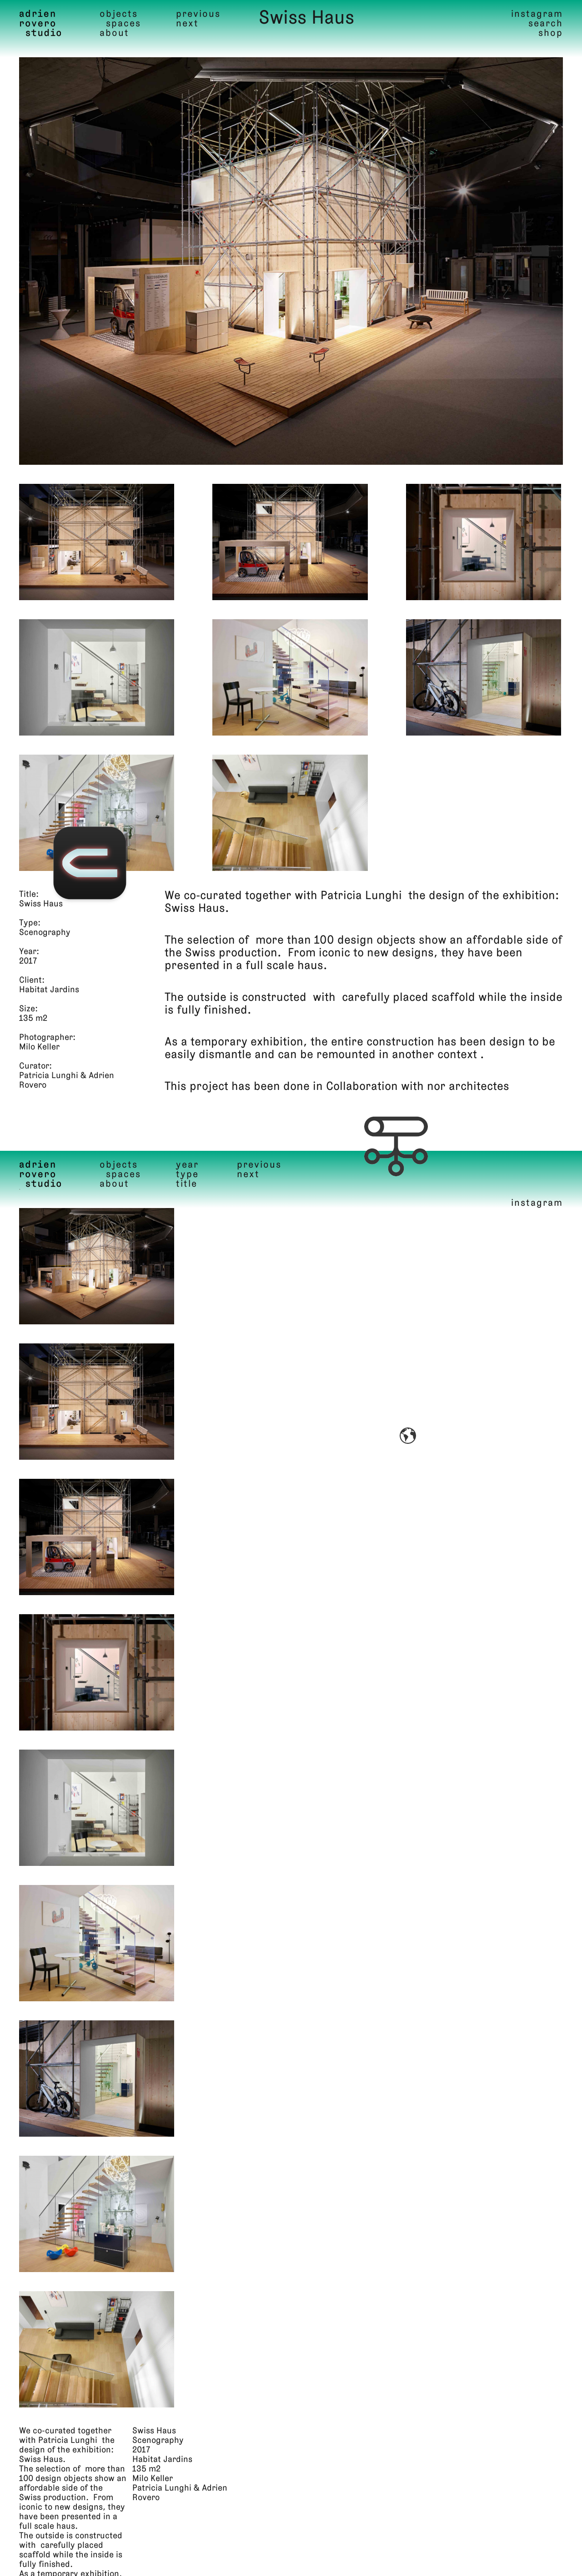 Image resolution: width=582 pixels, height=2576 pixels. What do you see at coordinates (90, 863) in the screenshot?
I see `launch crysis game` at bounding box center [90, 863].